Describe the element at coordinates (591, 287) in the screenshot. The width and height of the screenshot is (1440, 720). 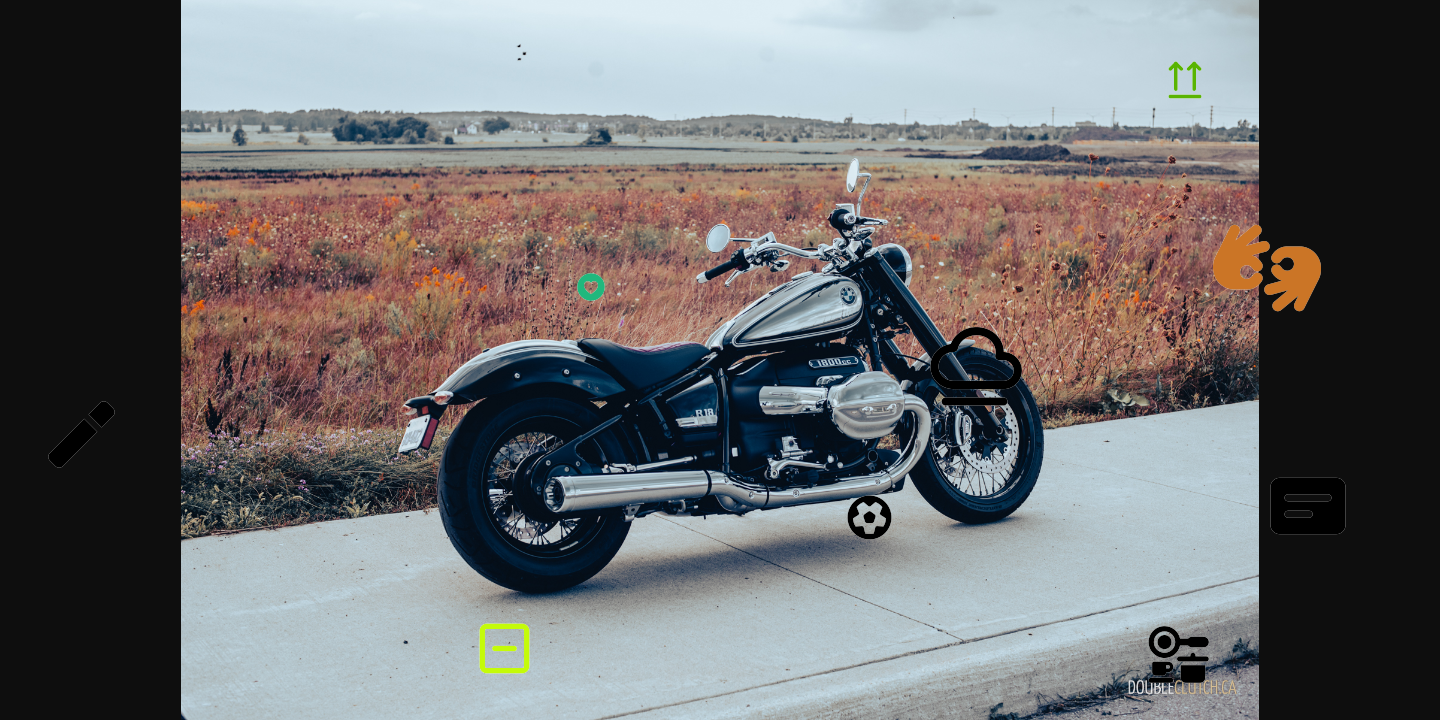
I see `add to favorites` at that location.